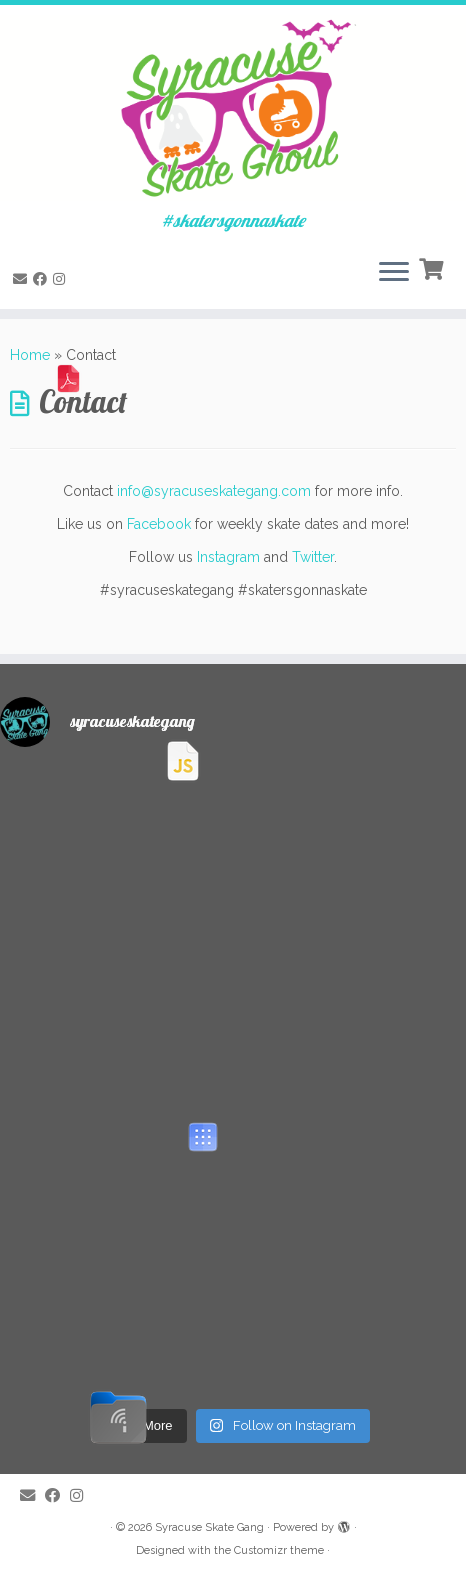  I want to click on open a PDF document, so click(68, 378).